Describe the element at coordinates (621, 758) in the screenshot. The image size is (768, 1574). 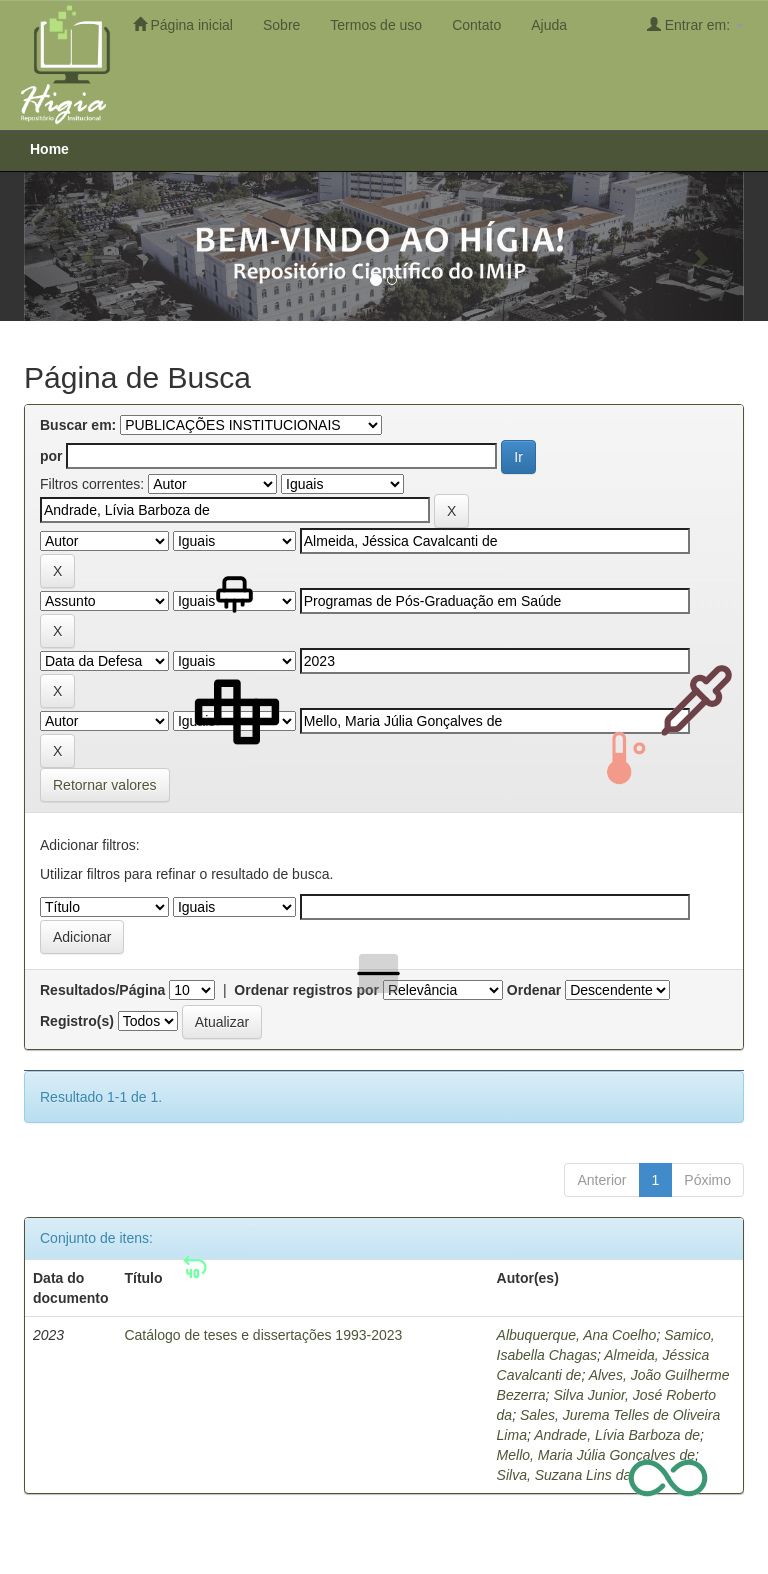
I see `view current temperature` at that location.